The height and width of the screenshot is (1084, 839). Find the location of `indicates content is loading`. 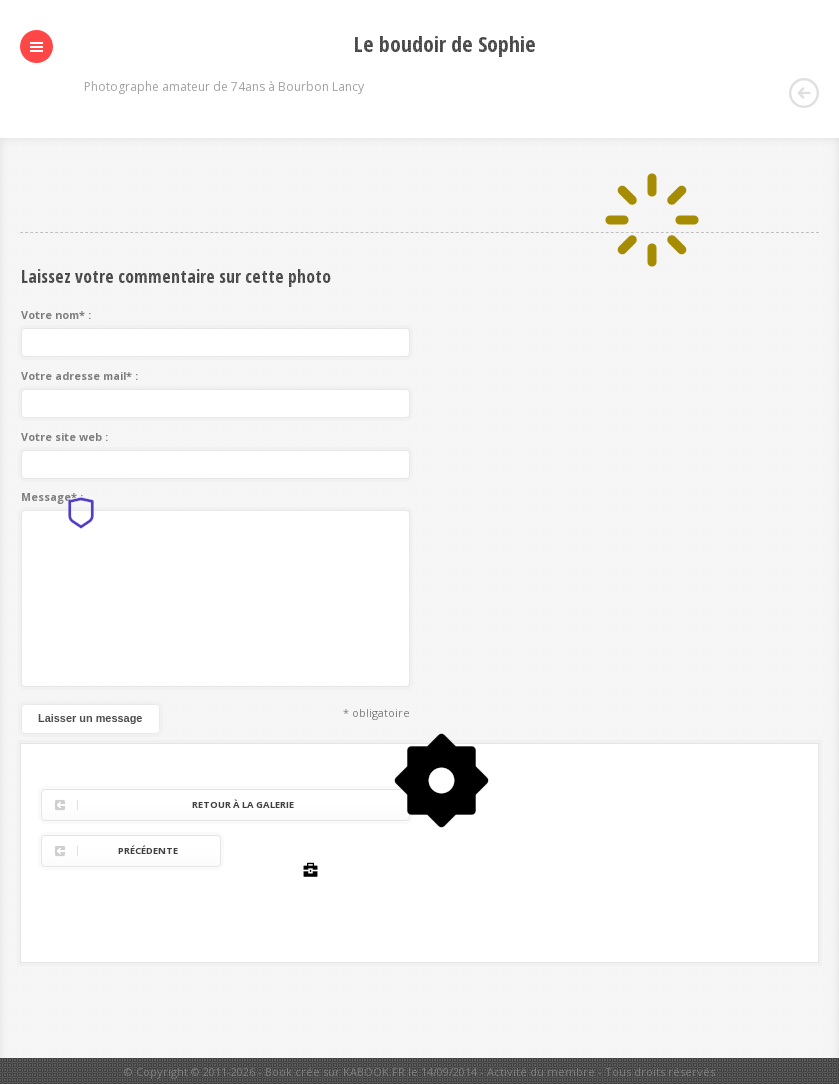

indicates content is loading is located at coordinates (652, 220).